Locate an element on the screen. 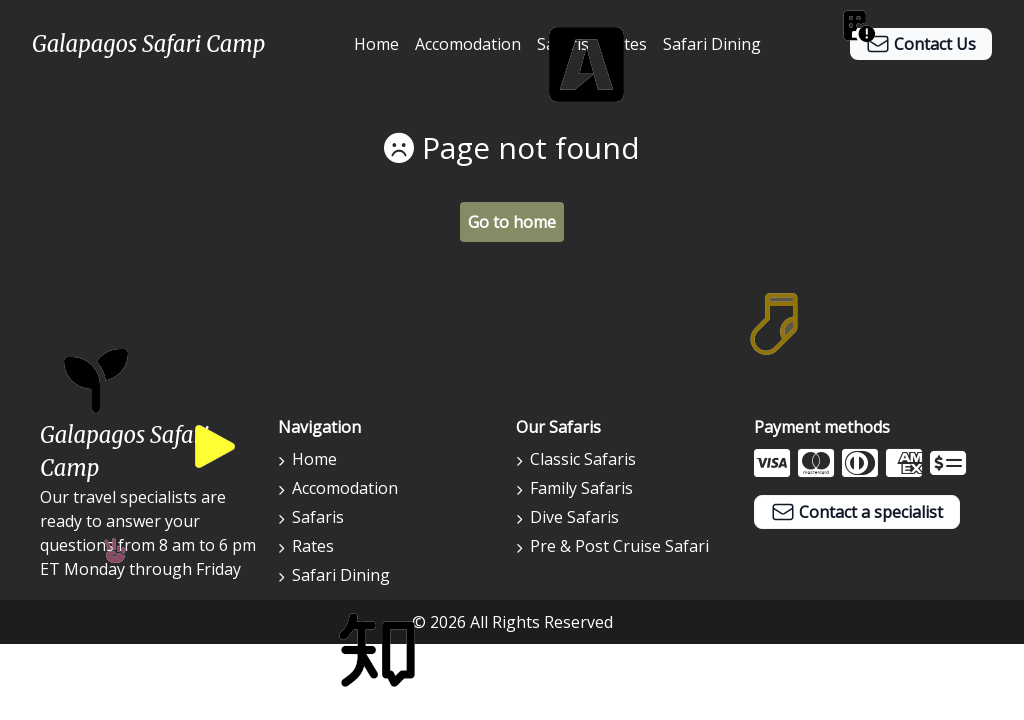 The image size is (1024, 720). indicates eco-friendly or sustainable option is located at coordinates (96, 381).